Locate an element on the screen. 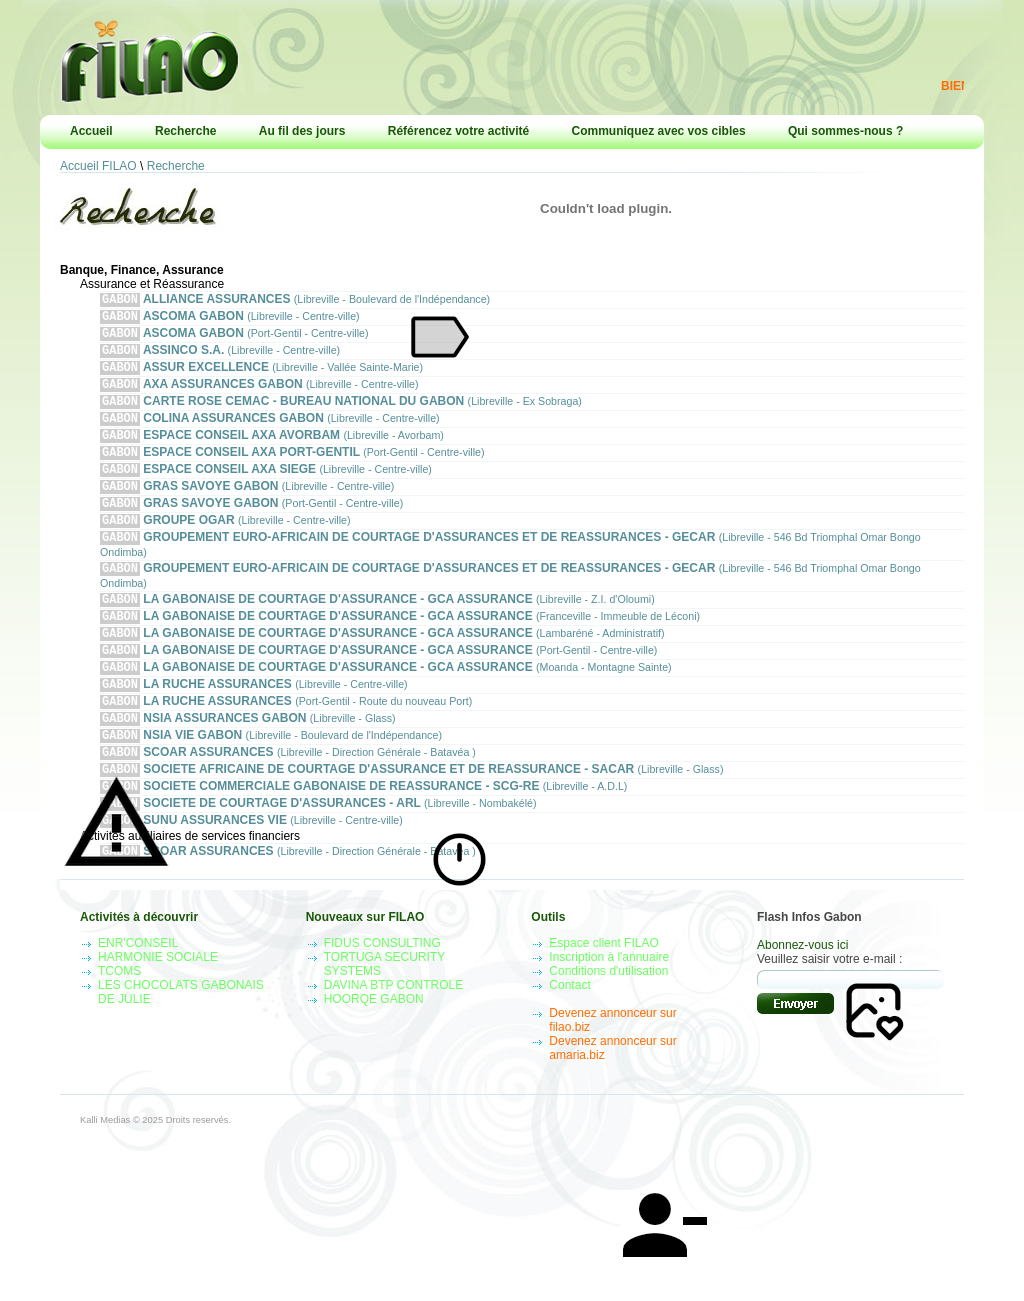 Image resolution: width=1024 pixels, height=1301 pixels. indicates 12 o'clock or noon/midnight time is located at coordinates (459, 859).